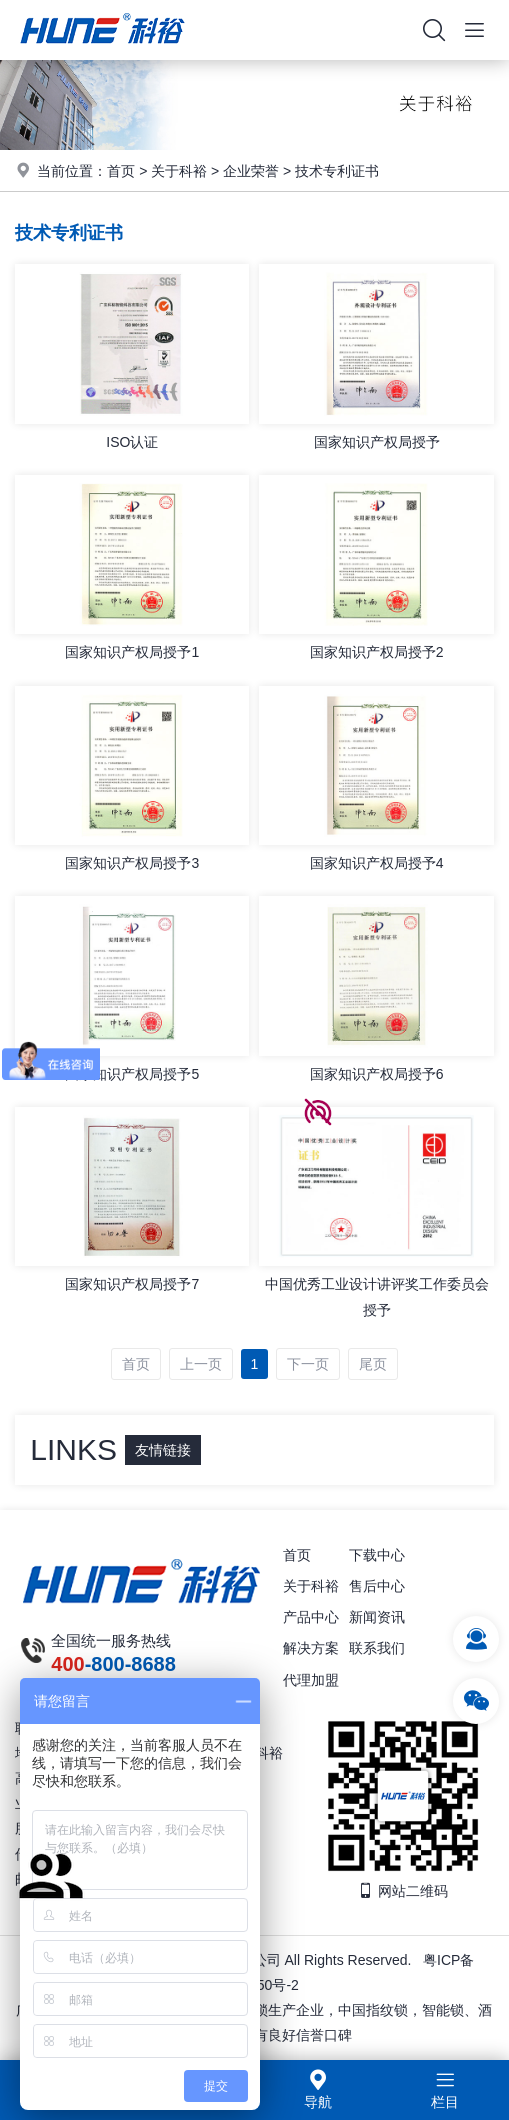  I want to click on view group members, so click(51, 1876).